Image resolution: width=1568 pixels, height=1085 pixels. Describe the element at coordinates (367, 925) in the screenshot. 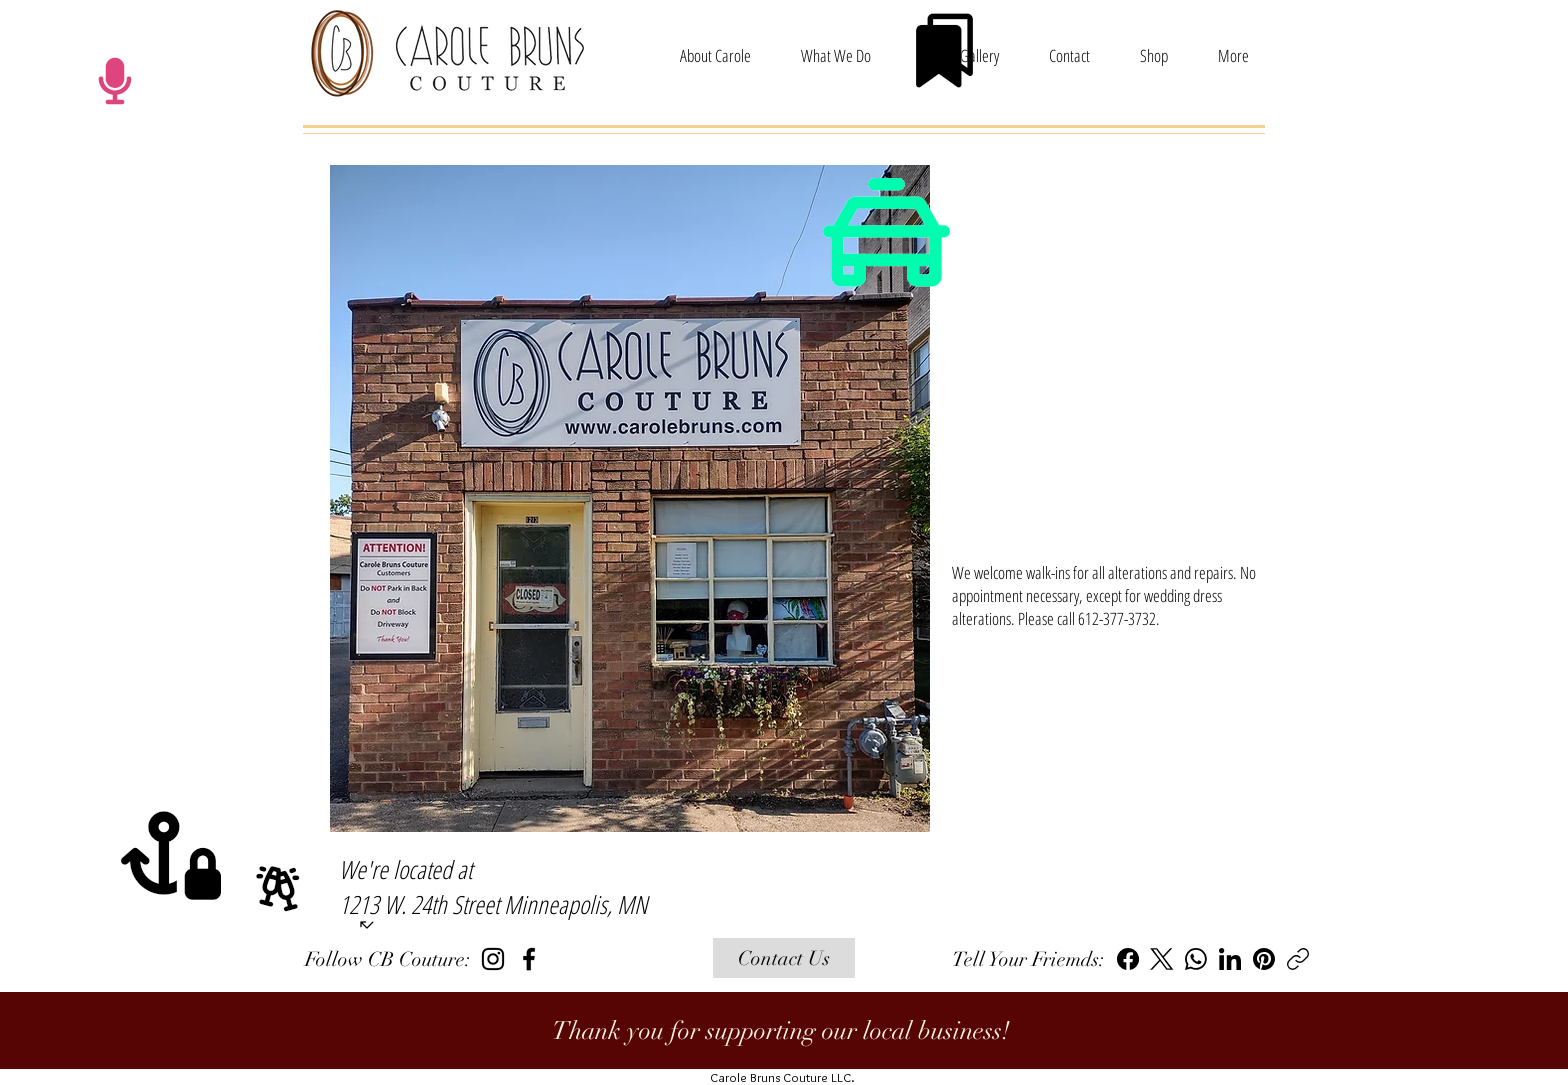

I see `indicates a missed incoming call` at that location.